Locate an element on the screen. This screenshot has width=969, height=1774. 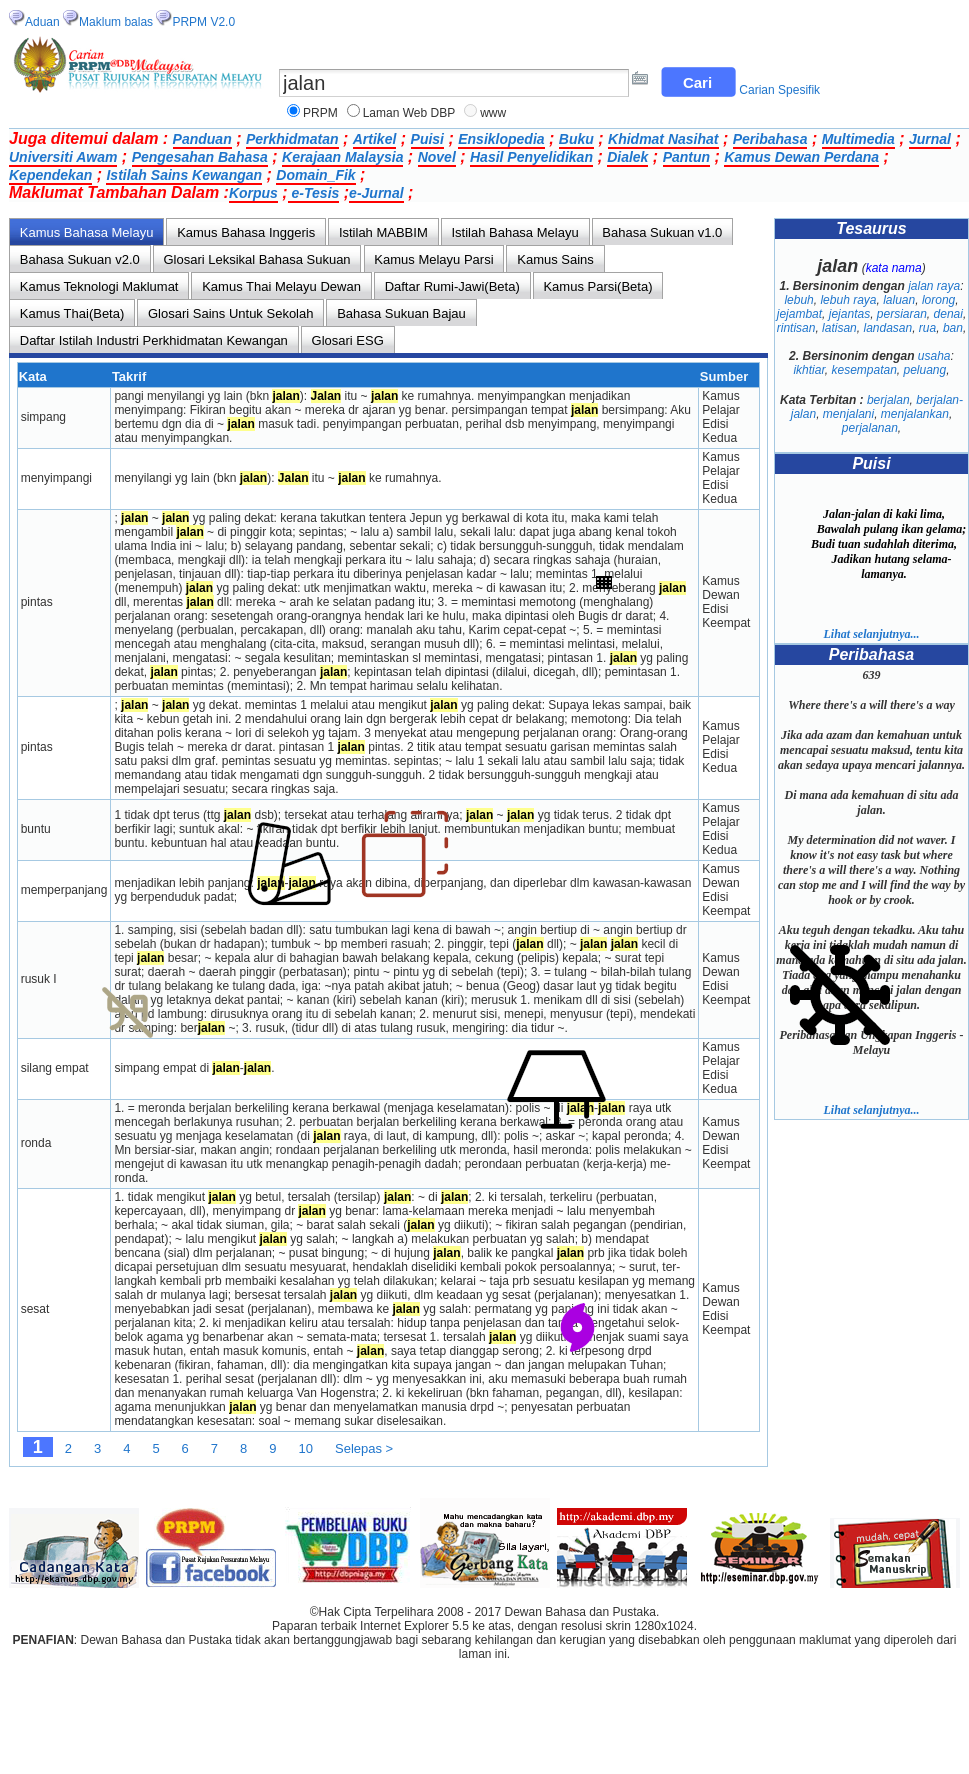
disable quotation formatting is located at coordinates (127, 1012).